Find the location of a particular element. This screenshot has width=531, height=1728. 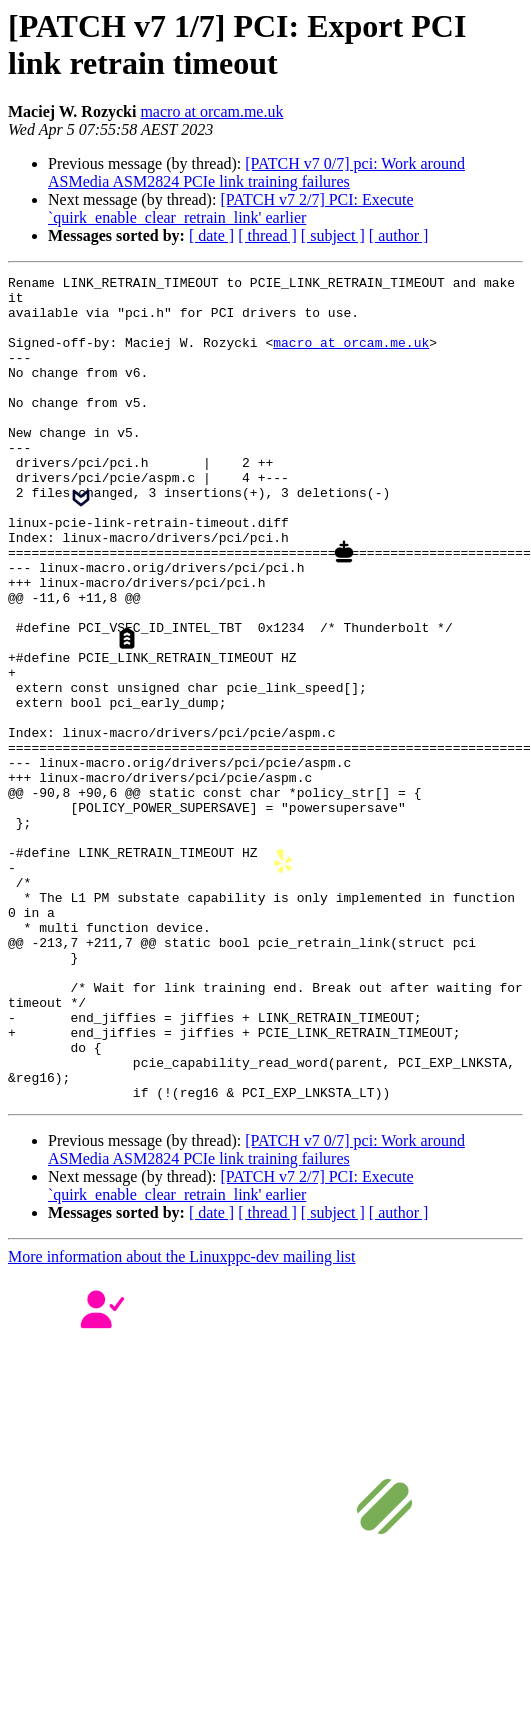

expand or show more content below is located at coordinates (81, 498).